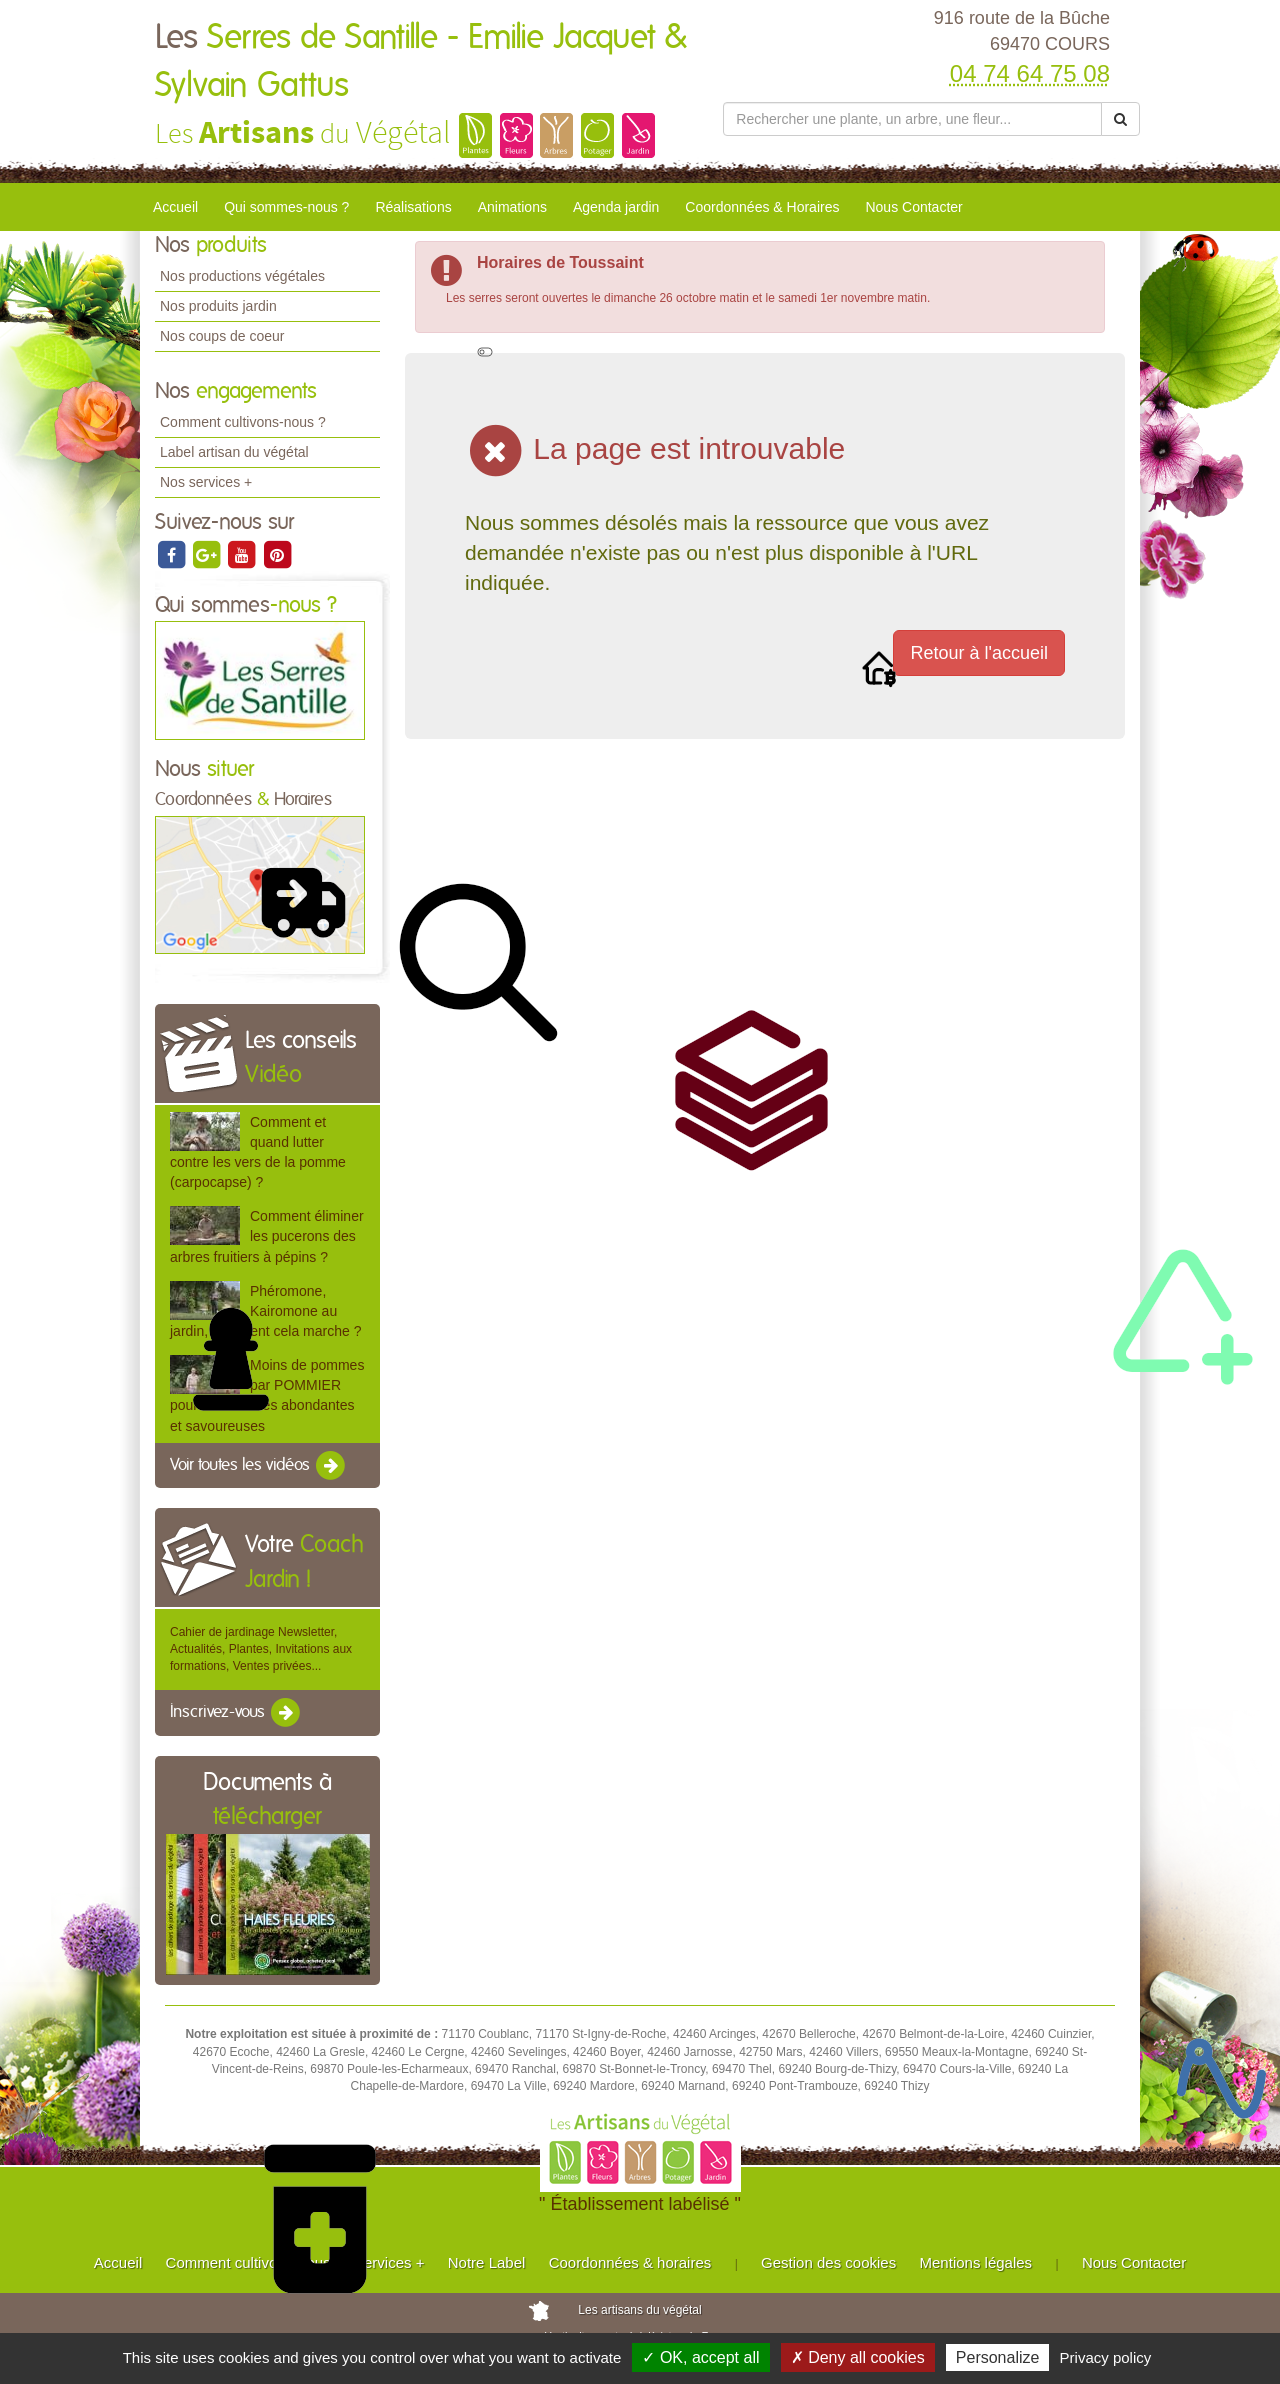 The width and height of the screenshot is (1280, 2384). Describe the element at coordinates (1183, 1315) in the screenshot. I see `add a new warning or alert` at that location.